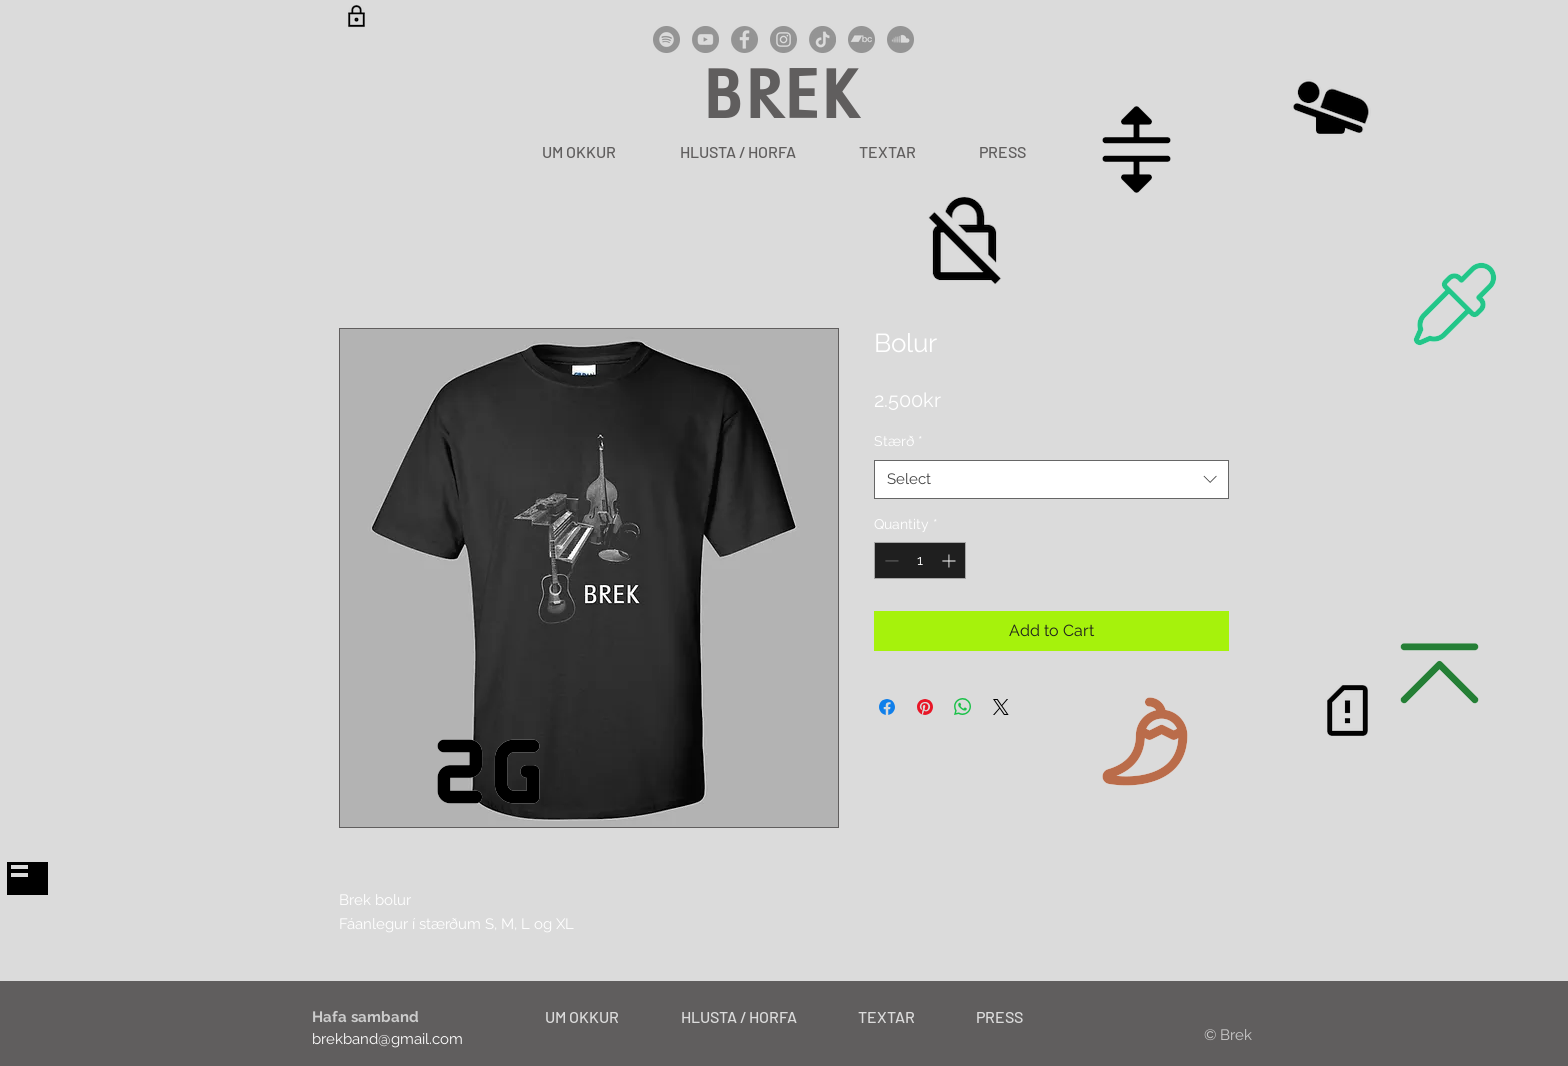 The height and width of the screenshot is (1066, 1568). What do you see at coordinates (1439, 671) in the screenshot?
I see `collapse content or scroll to top` at bounding box center [1439, 671].